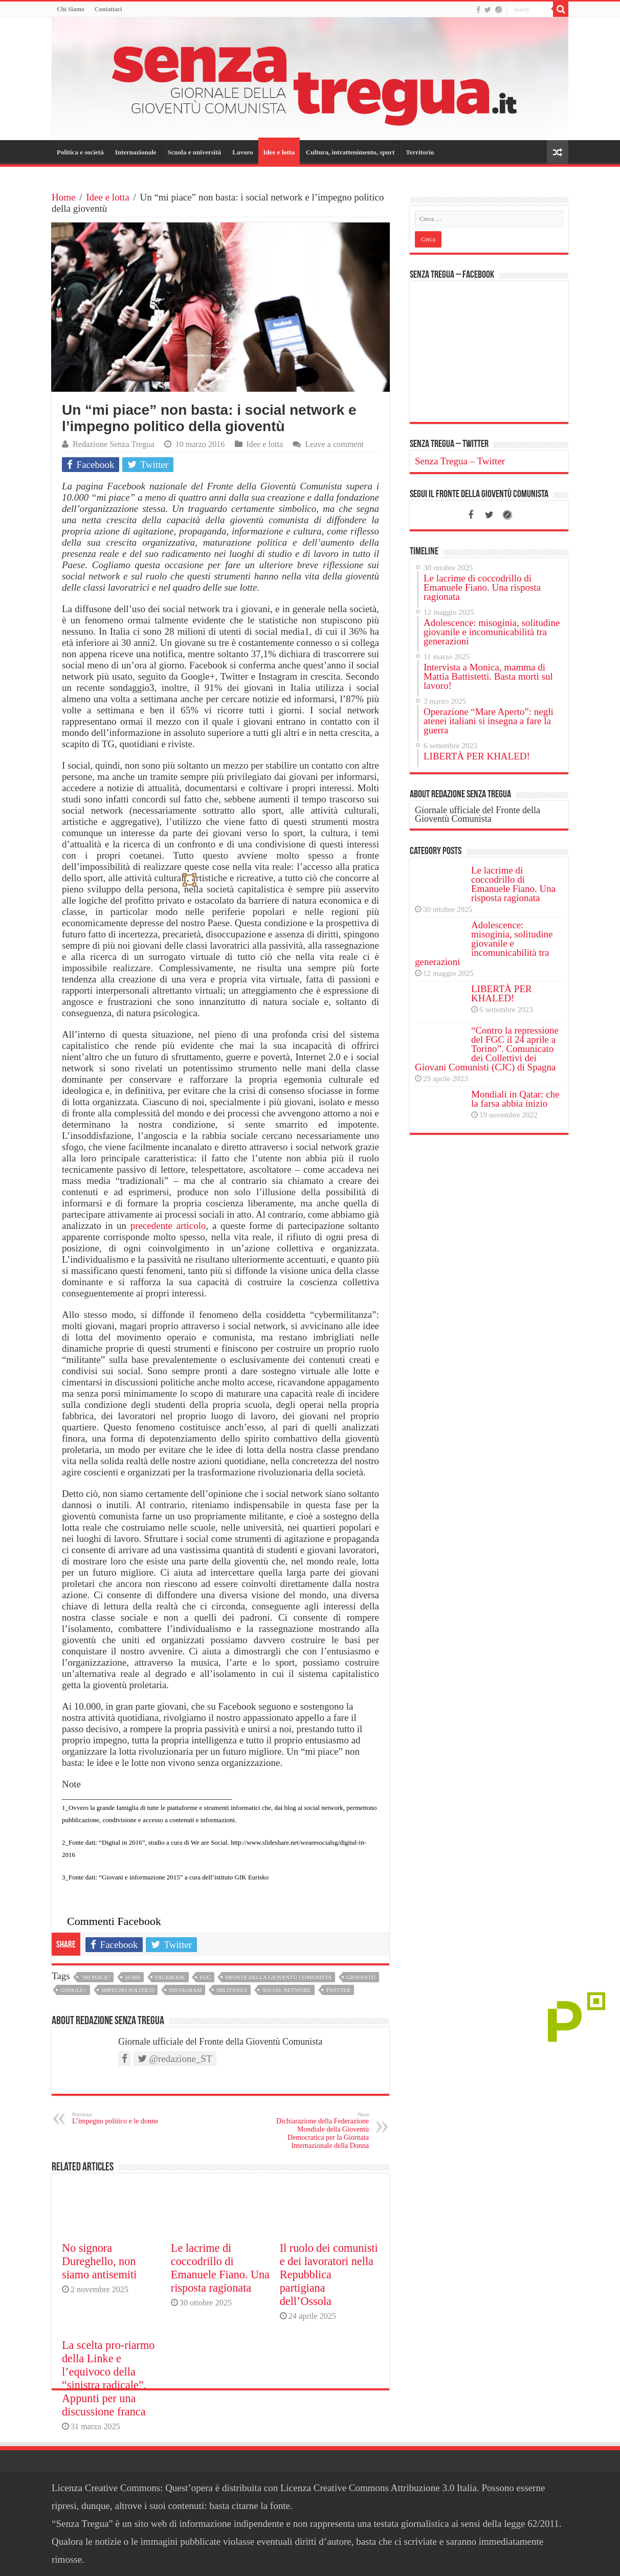 The width and height of the screenshot is (620, 2576). I want to click on material design icons brand logo, so click(189, 880).